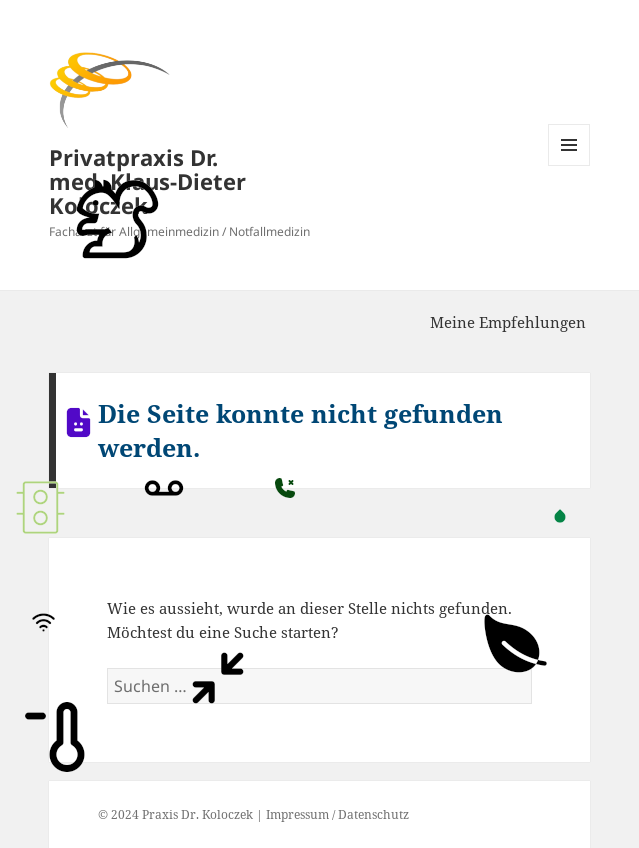 The height and width of the screenshot is (848, 639). What do you see at coordinates (560, 516) in the screenshot?
I see `adjust water or hydration settings` at bounding box center [560, 516].